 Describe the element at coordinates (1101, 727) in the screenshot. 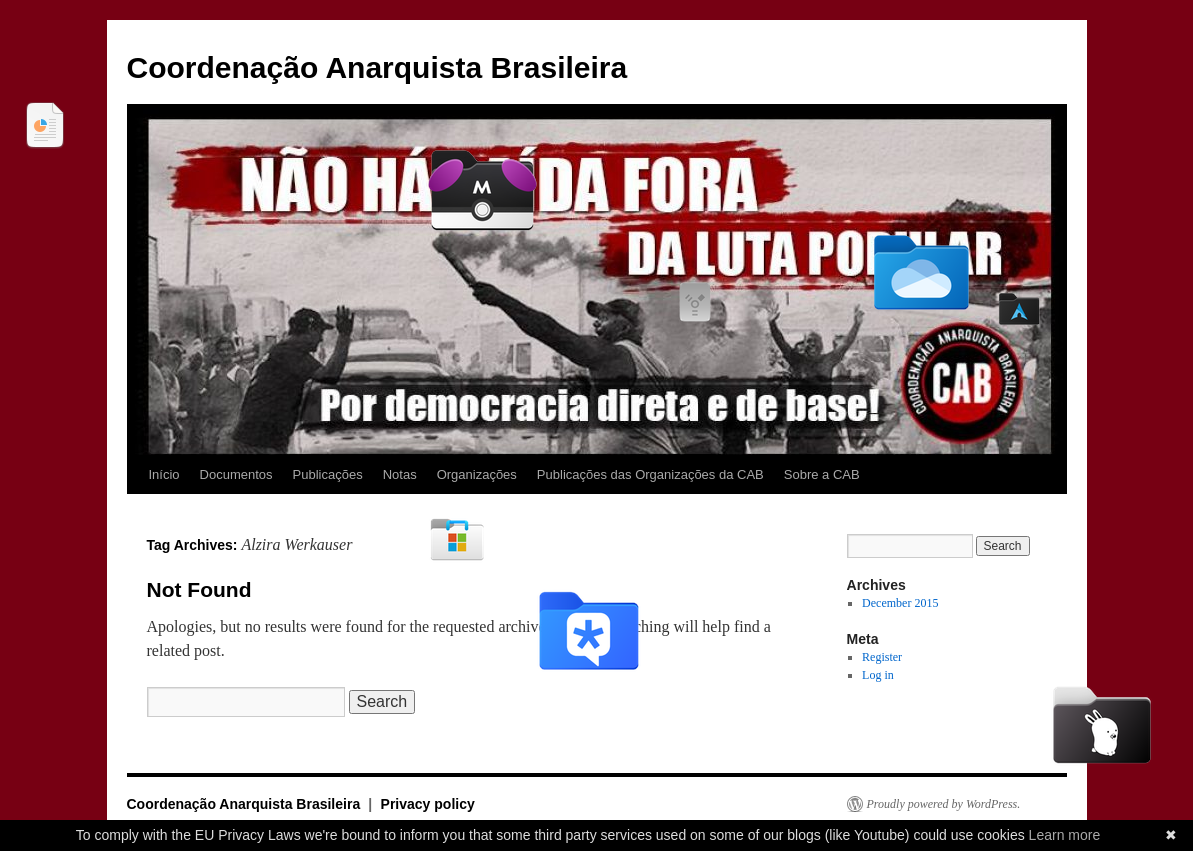

I see `folder containing Plan 9 operating system files` at that location.